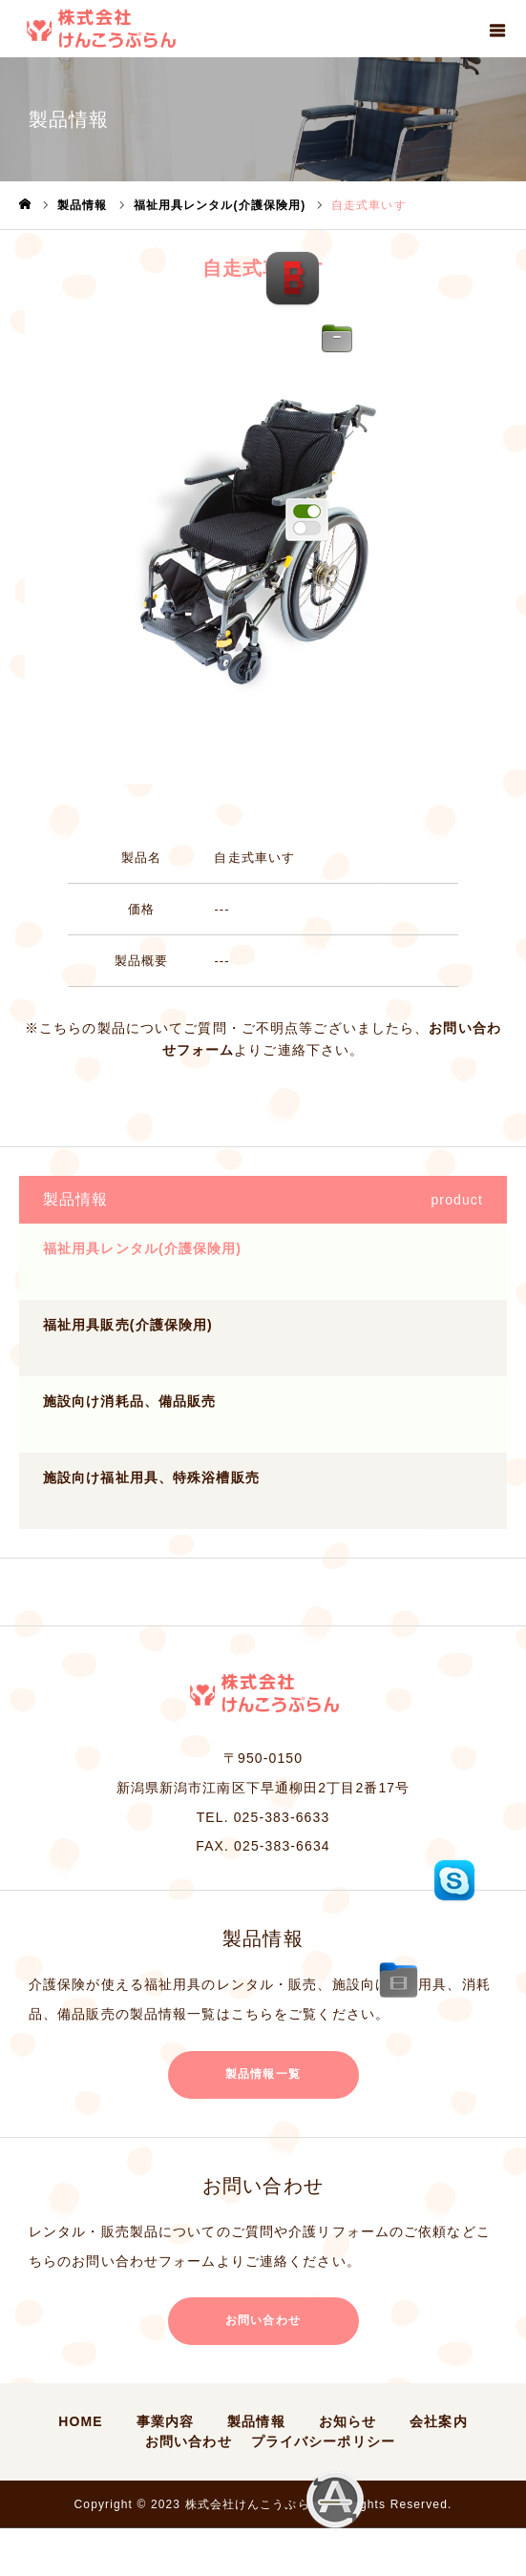 The width and height of the screenshot is (526, 2576). I want to click on check for and install software updates, so click(335, 2500).